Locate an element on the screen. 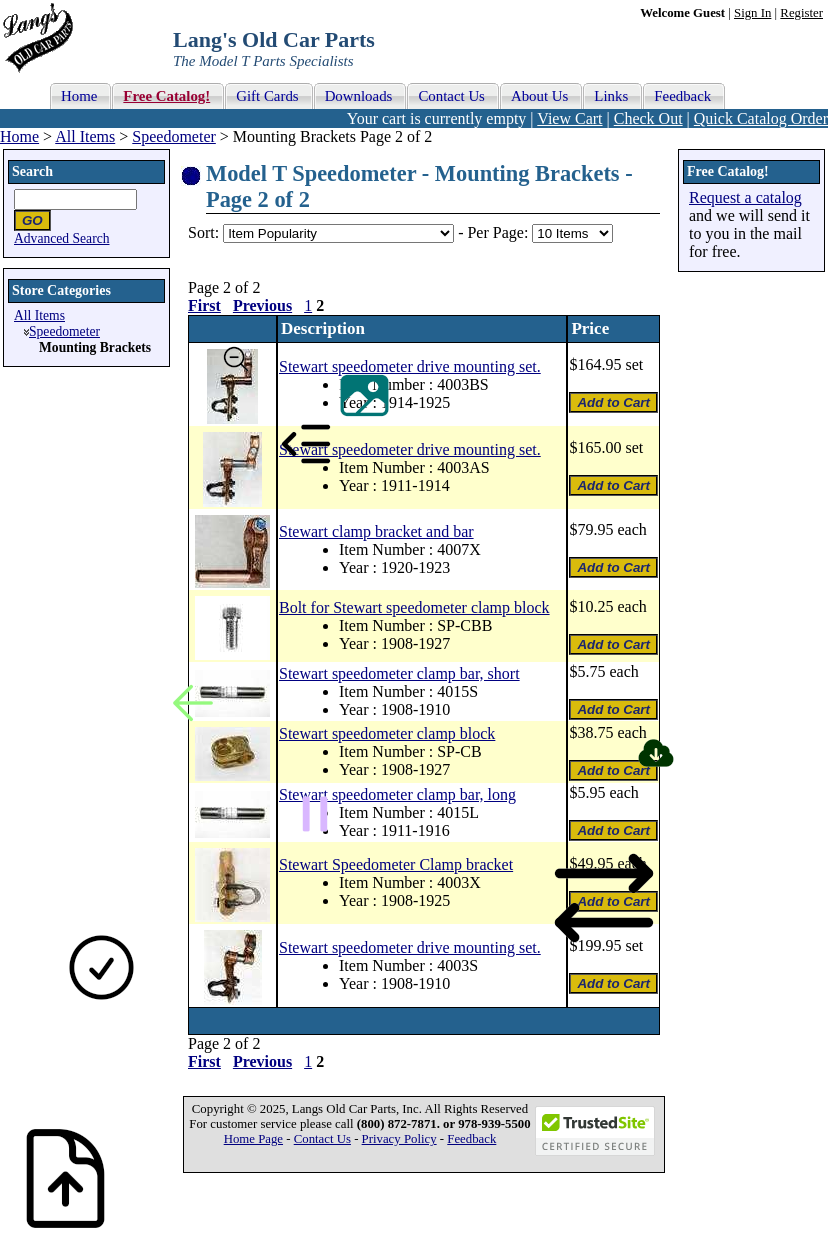 The image size is (828, 1244). swap or exchange items is located at coordinates (604, 898).